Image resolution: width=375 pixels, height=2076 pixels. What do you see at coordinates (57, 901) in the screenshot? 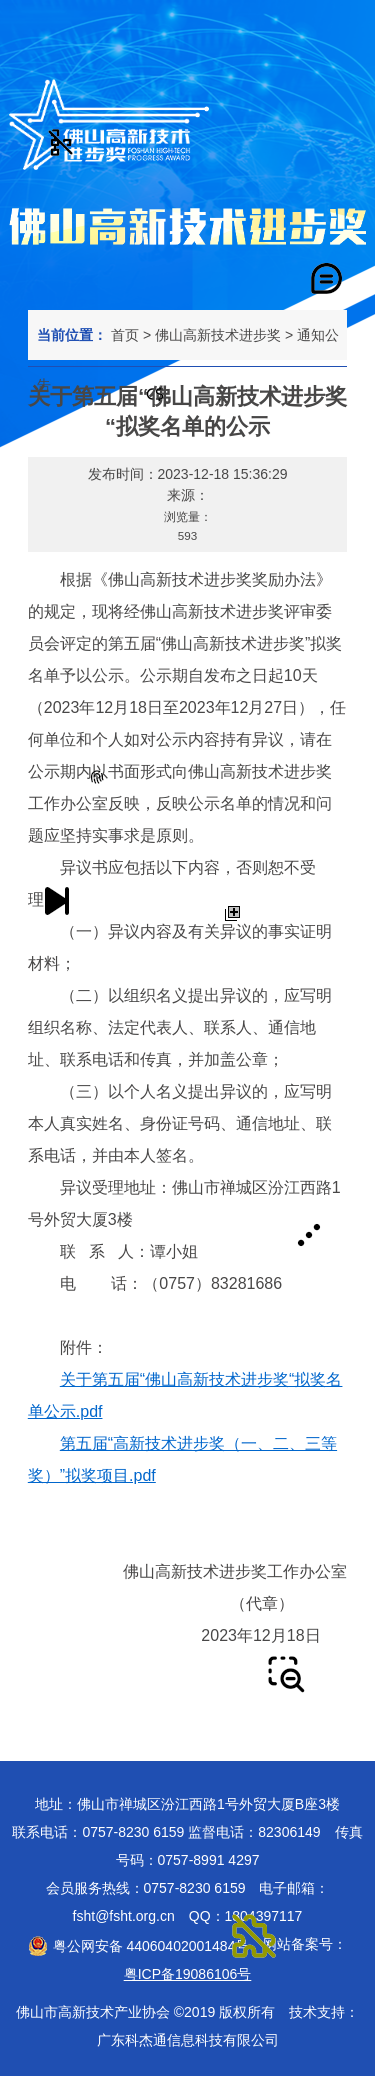
I see `skip to the next track` at bounding box center [57, 901].